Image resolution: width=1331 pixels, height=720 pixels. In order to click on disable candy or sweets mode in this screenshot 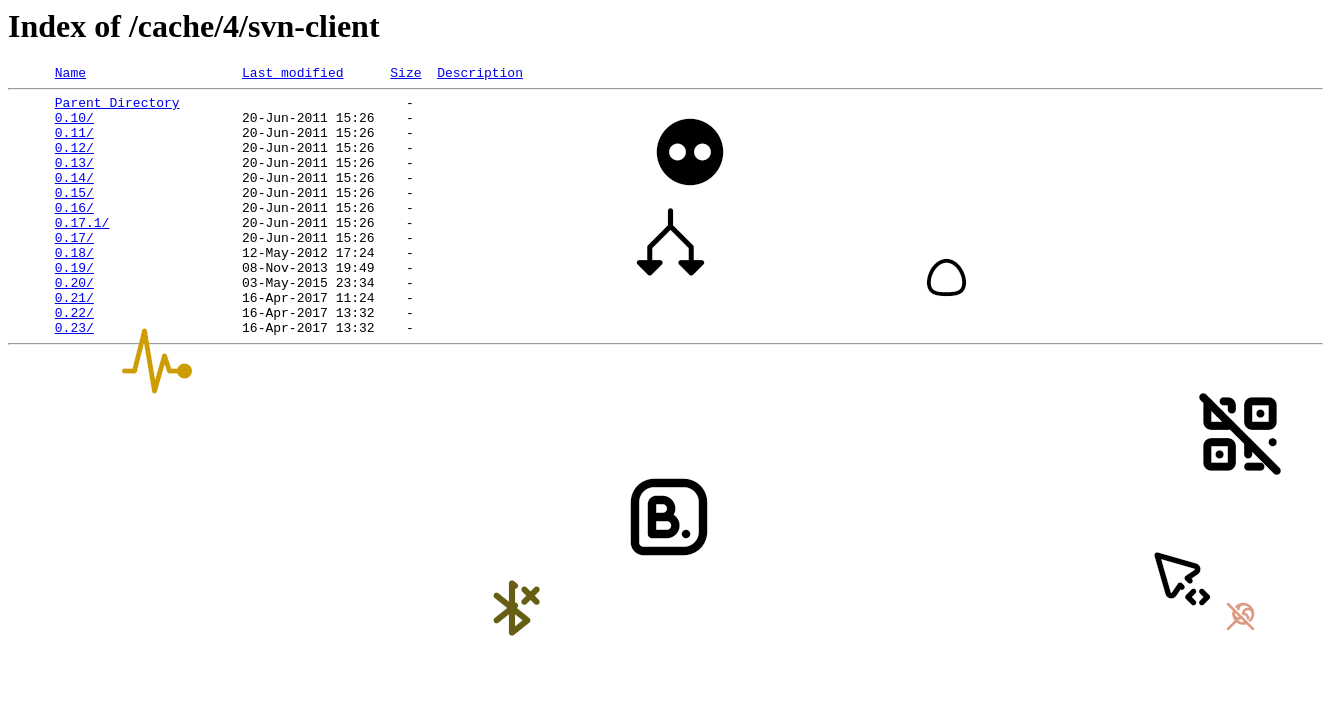, I will do `click(1240, 616)`.